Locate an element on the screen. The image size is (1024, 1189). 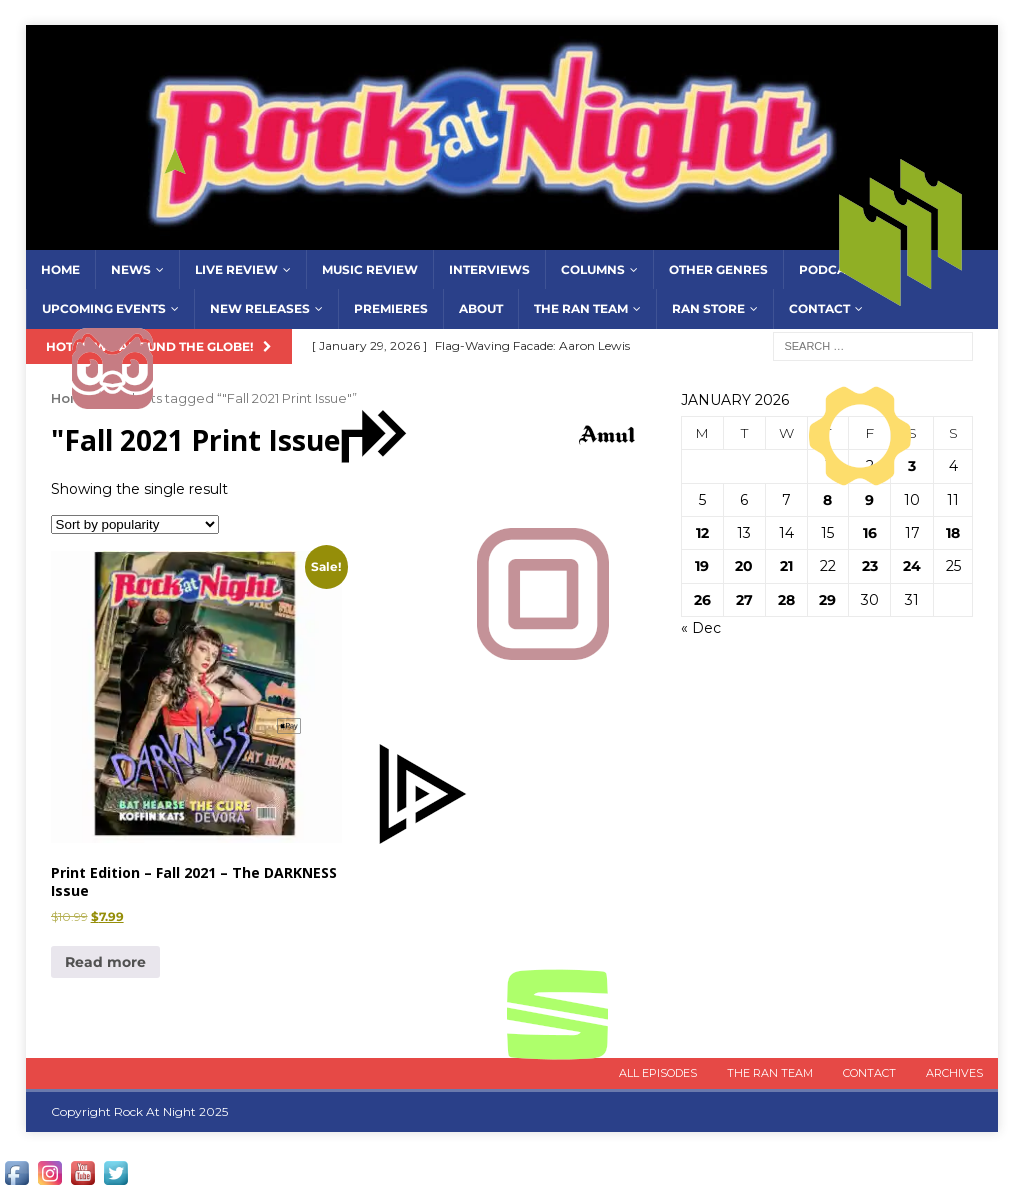
Framework computer brand logo is located at coordinates (860, 436).